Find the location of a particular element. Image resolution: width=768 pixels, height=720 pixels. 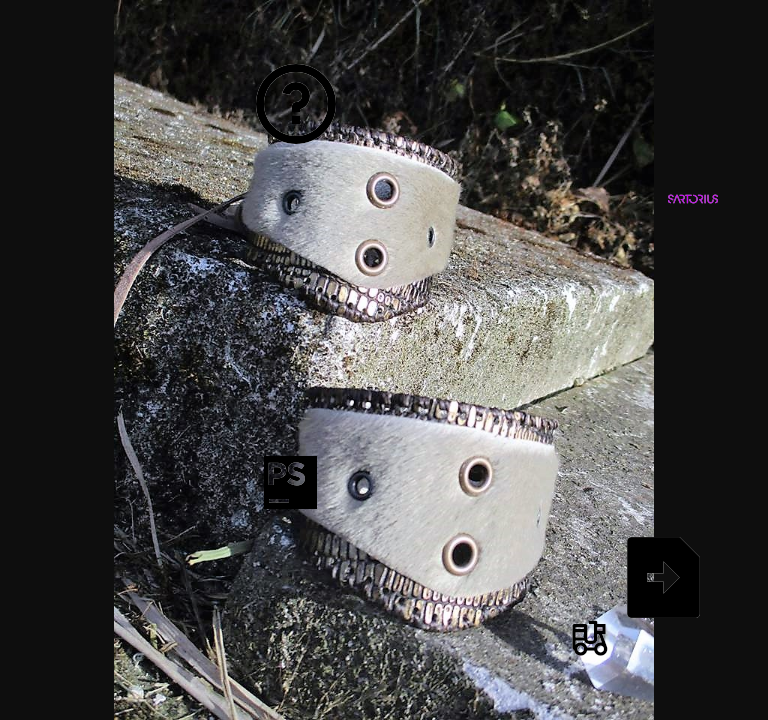

Sartorius company logo is located at coordinates (693, 199).